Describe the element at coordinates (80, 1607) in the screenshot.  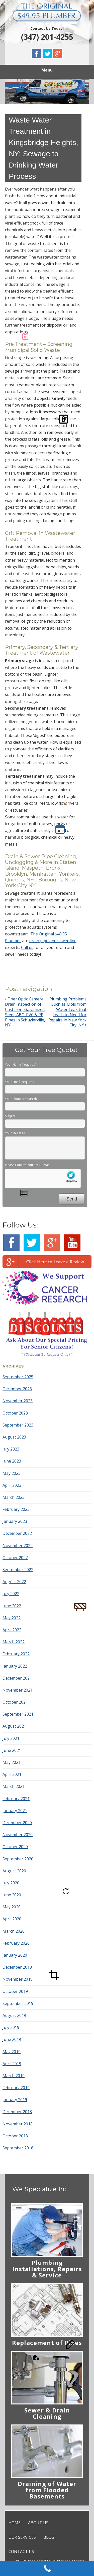
I see `indicates a blocked or restricted area` at that location.